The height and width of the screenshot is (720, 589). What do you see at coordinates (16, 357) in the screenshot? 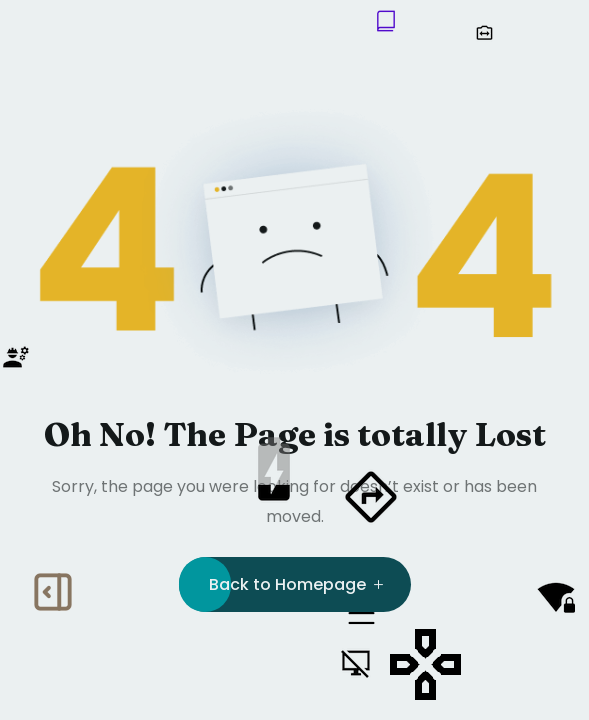
I see `access engineering or technical settings` at bounding box center [16, 357].